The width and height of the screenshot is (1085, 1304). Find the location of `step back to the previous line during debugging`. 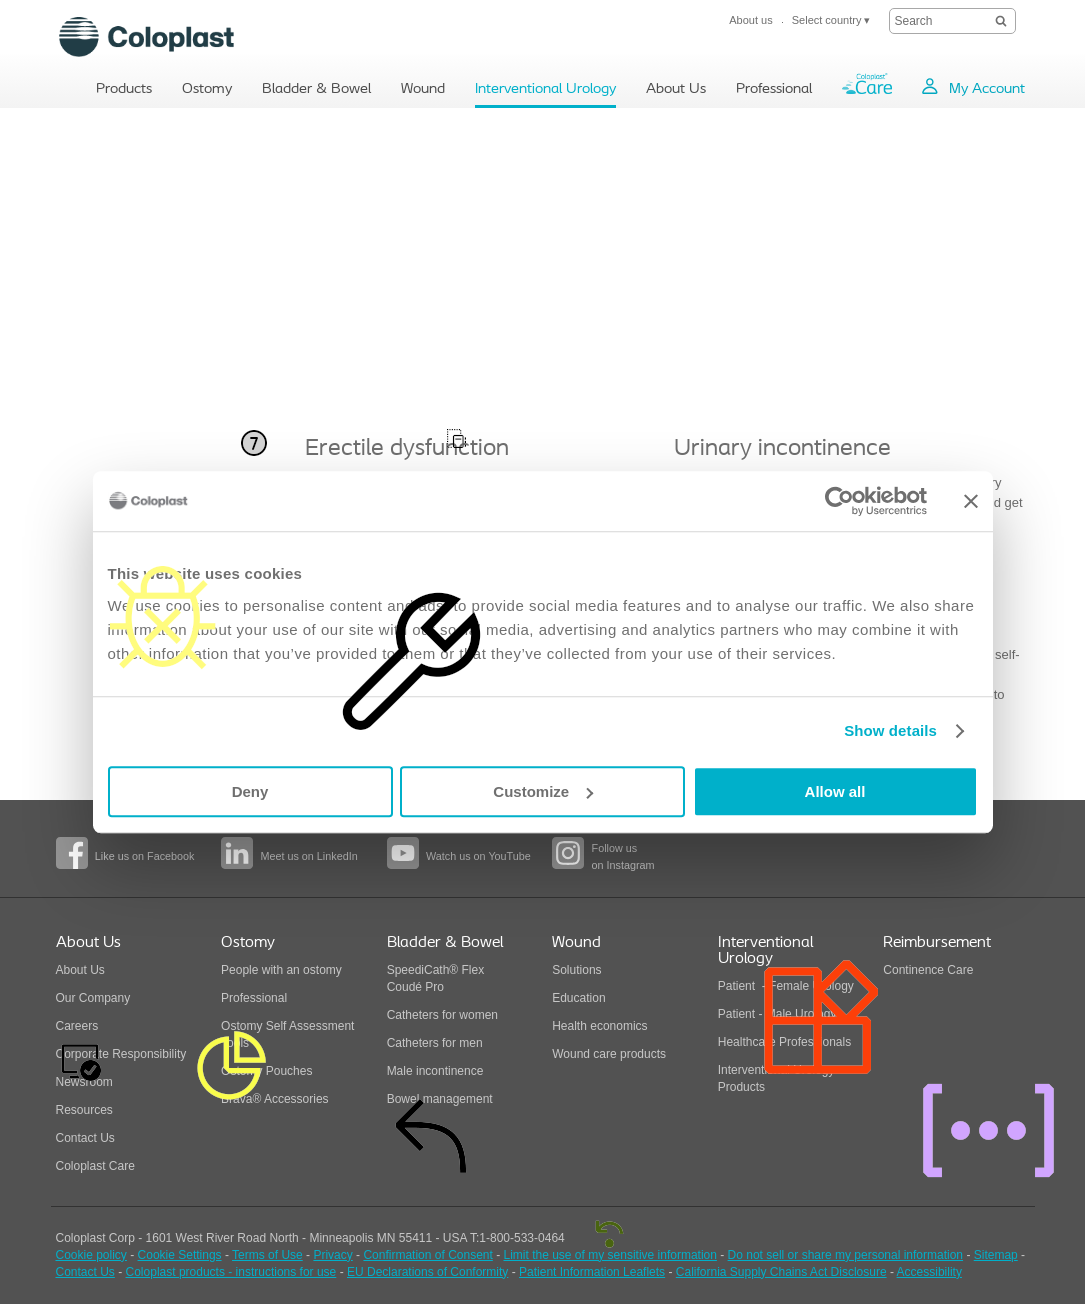

step back to the previous line during debugging is located at coordinates (609, 1234).